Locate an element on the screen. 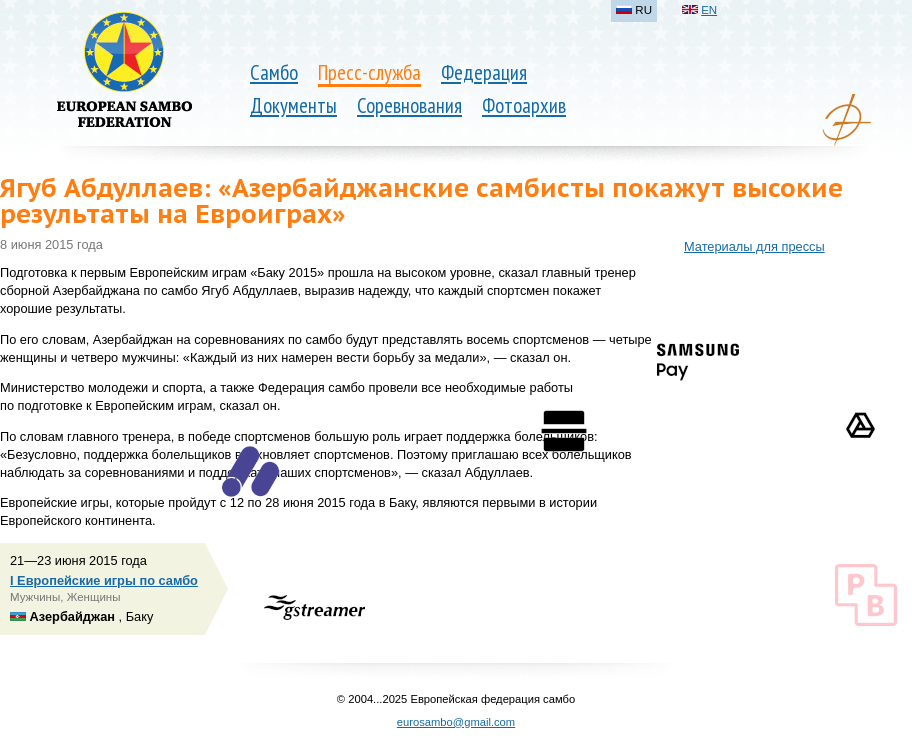 The height and width of the screenshot is (748, 912). pay with samsung pay is located at coordinates (698, 362).